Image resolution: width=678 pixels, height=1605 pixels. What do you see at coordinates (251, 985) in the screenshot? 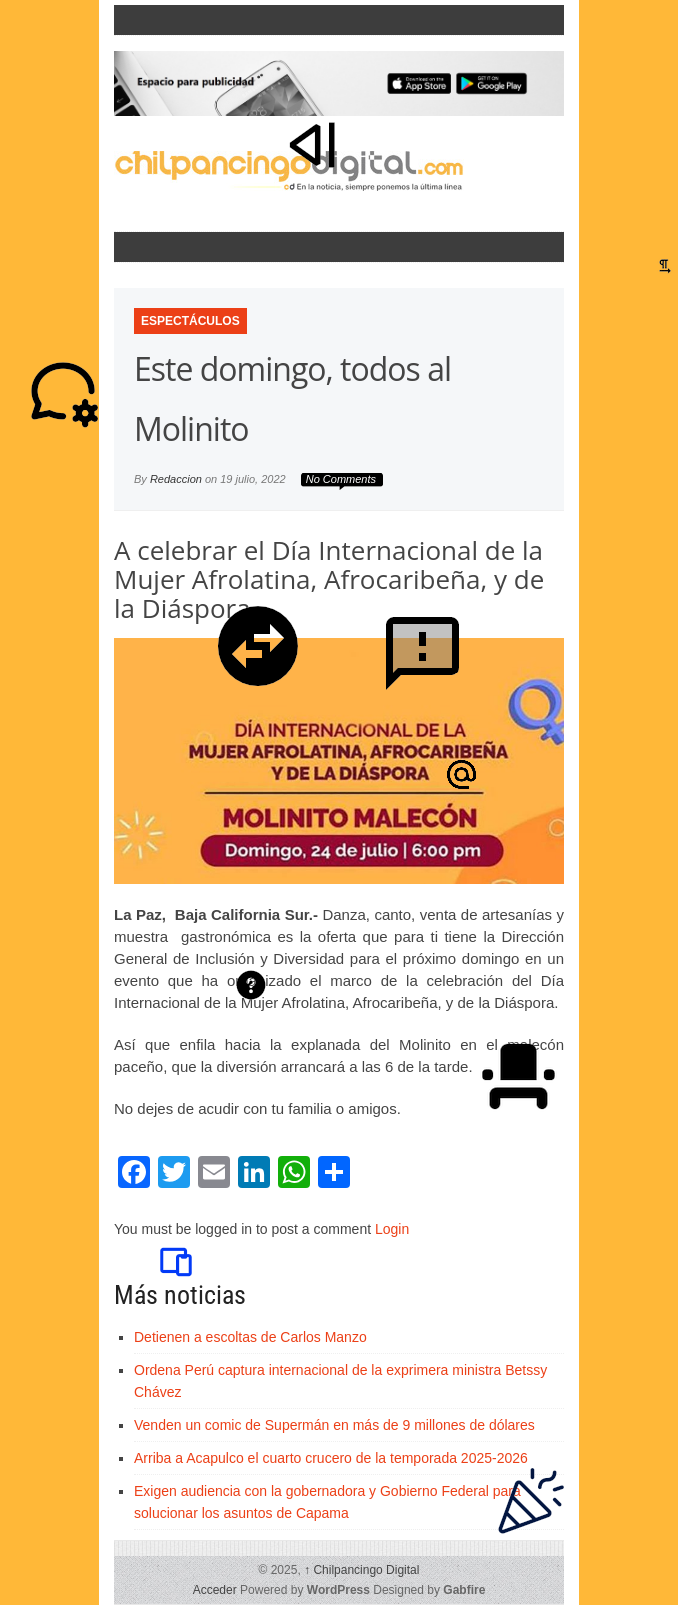
I see `access help or support information` at bounding box center [251, 985].